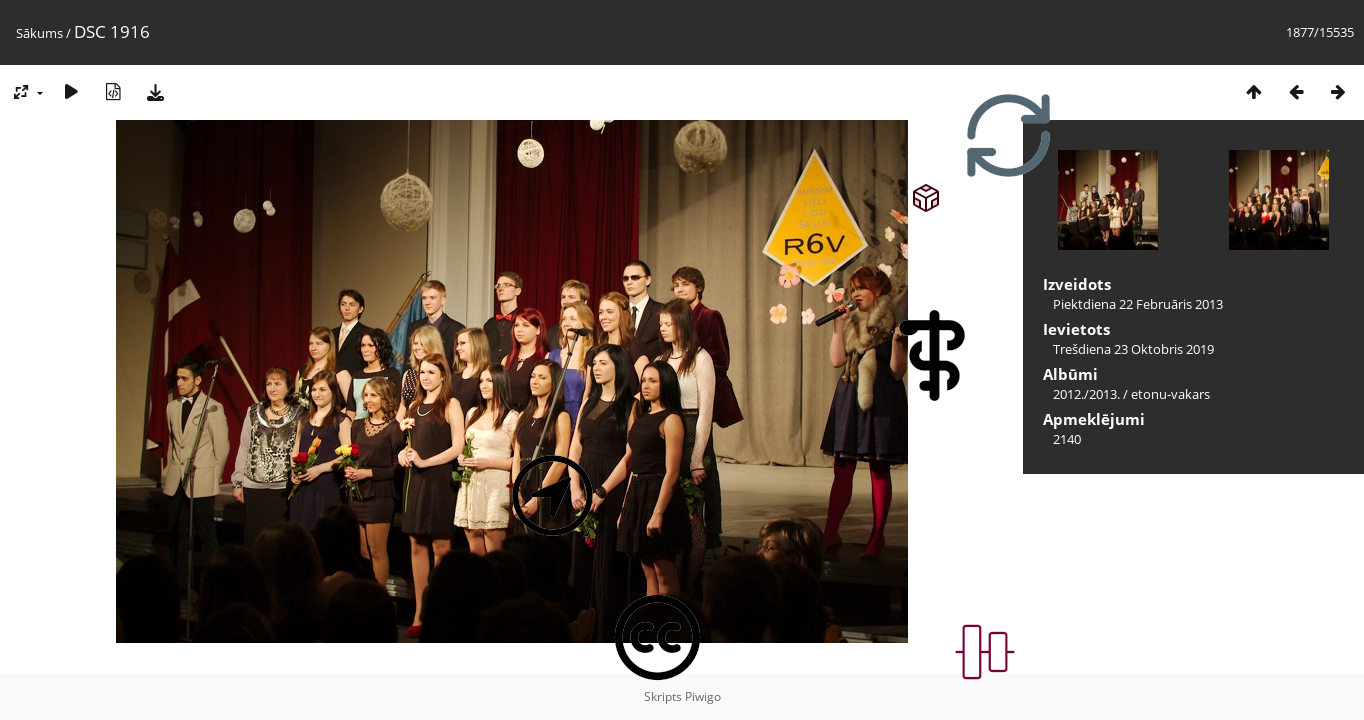 The width and height of the screenshot is (1364, 720). I want to click on tap to navigate to this location, so click(552, 495).